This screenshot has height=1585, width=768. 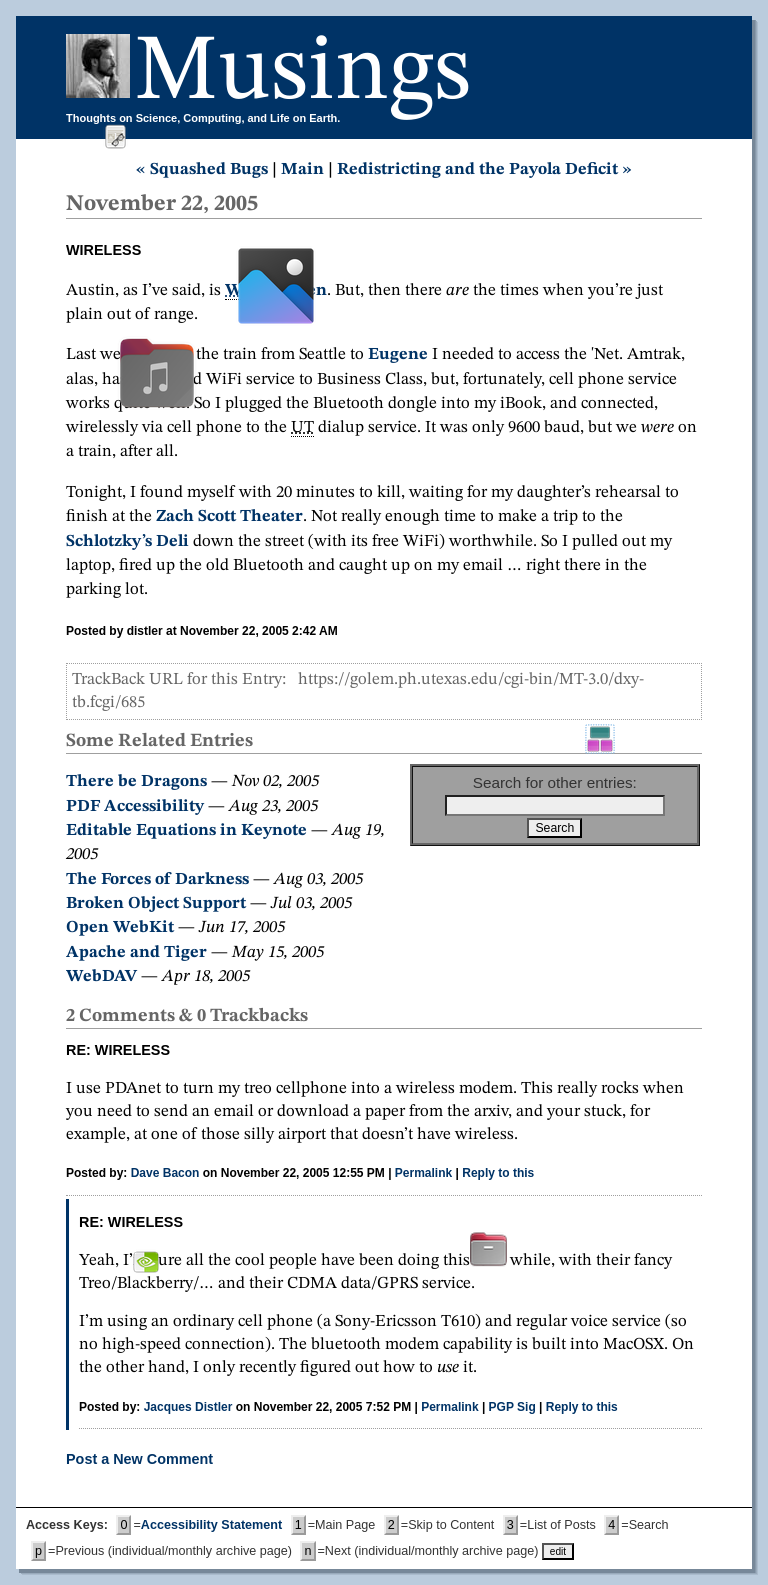 I want to click on open nvidia graphics settings, so click(x=146, y=1262).